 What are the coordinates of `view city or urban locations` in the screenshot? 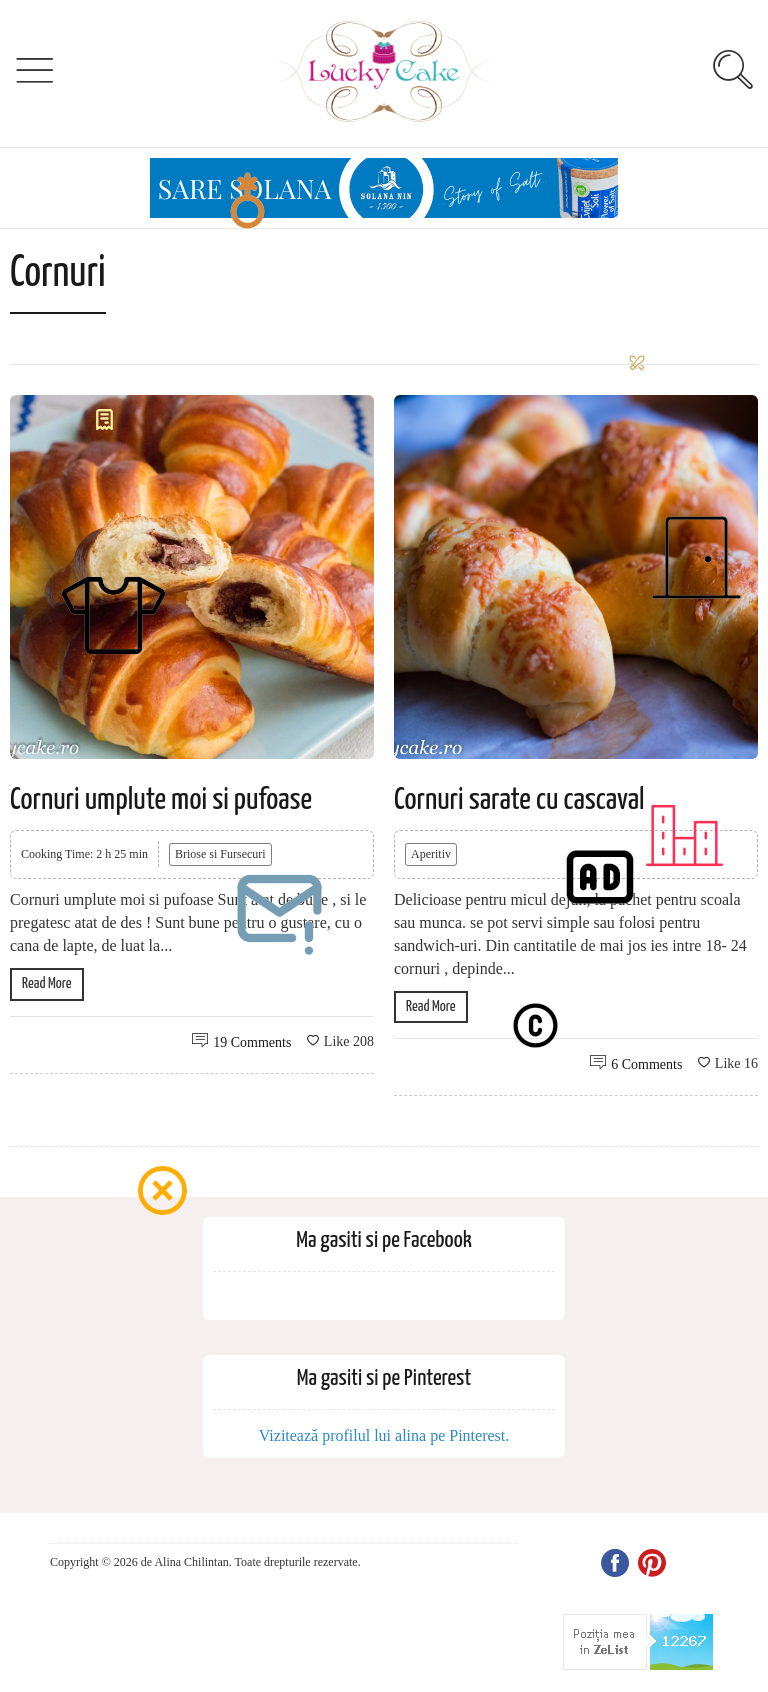 It's located at (684, 835).